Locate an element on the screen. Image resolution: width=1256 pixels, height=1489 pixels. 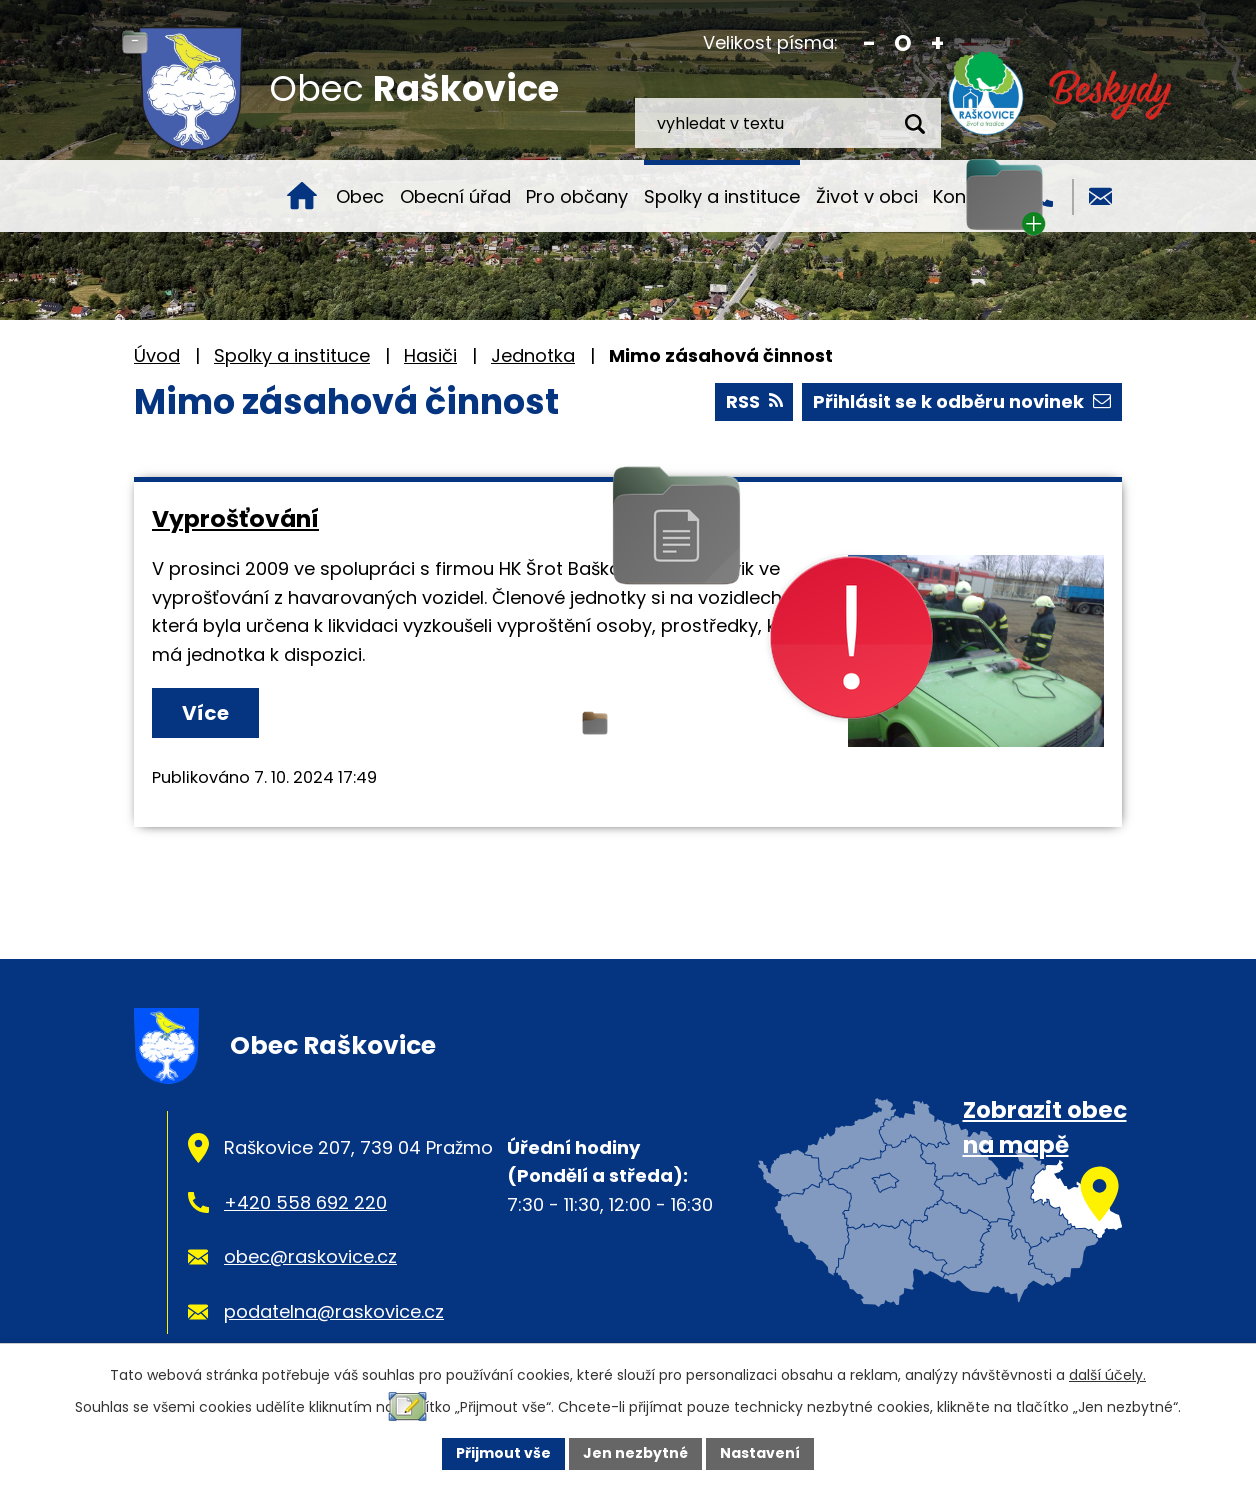
open the file manager application is located at coordinates (135, 42).